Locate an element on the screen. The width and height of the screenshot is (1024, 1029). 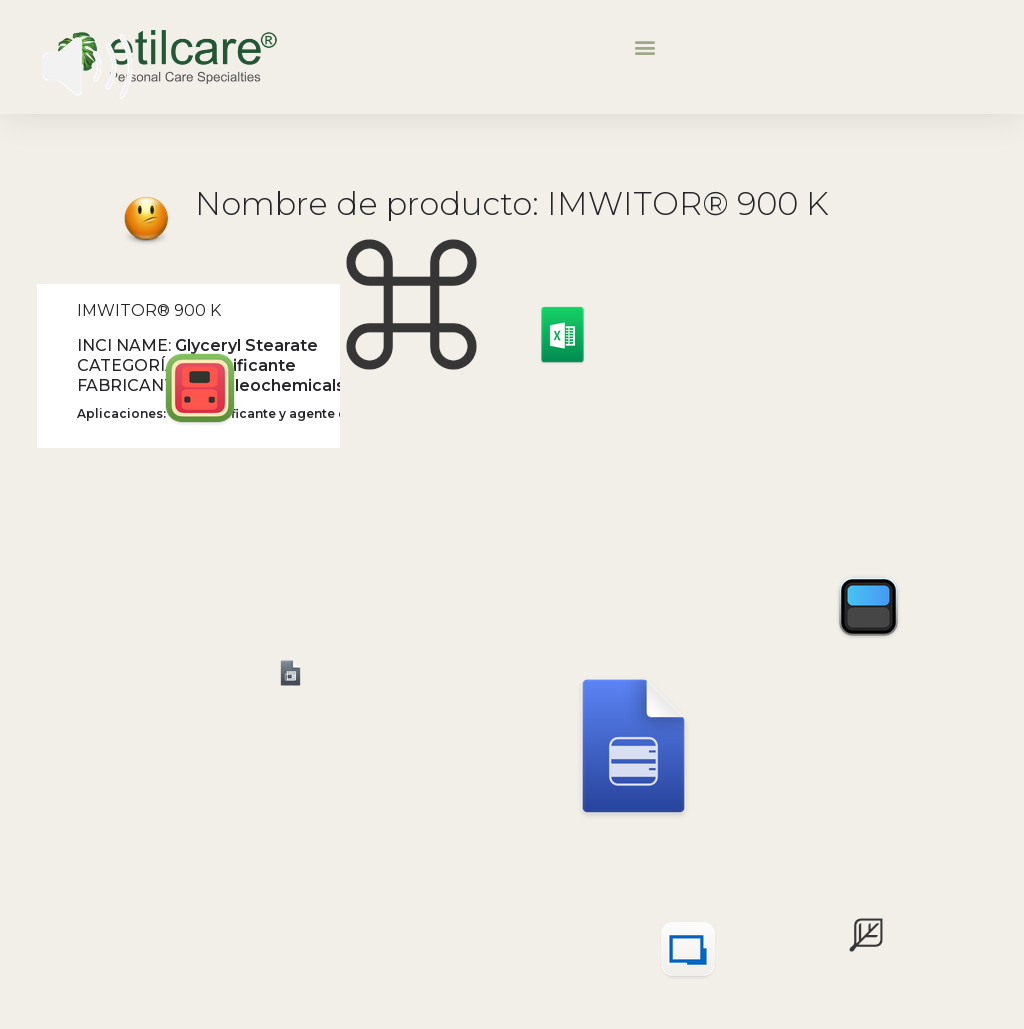
spreadsheet template file is located at coordinates (562, 335).